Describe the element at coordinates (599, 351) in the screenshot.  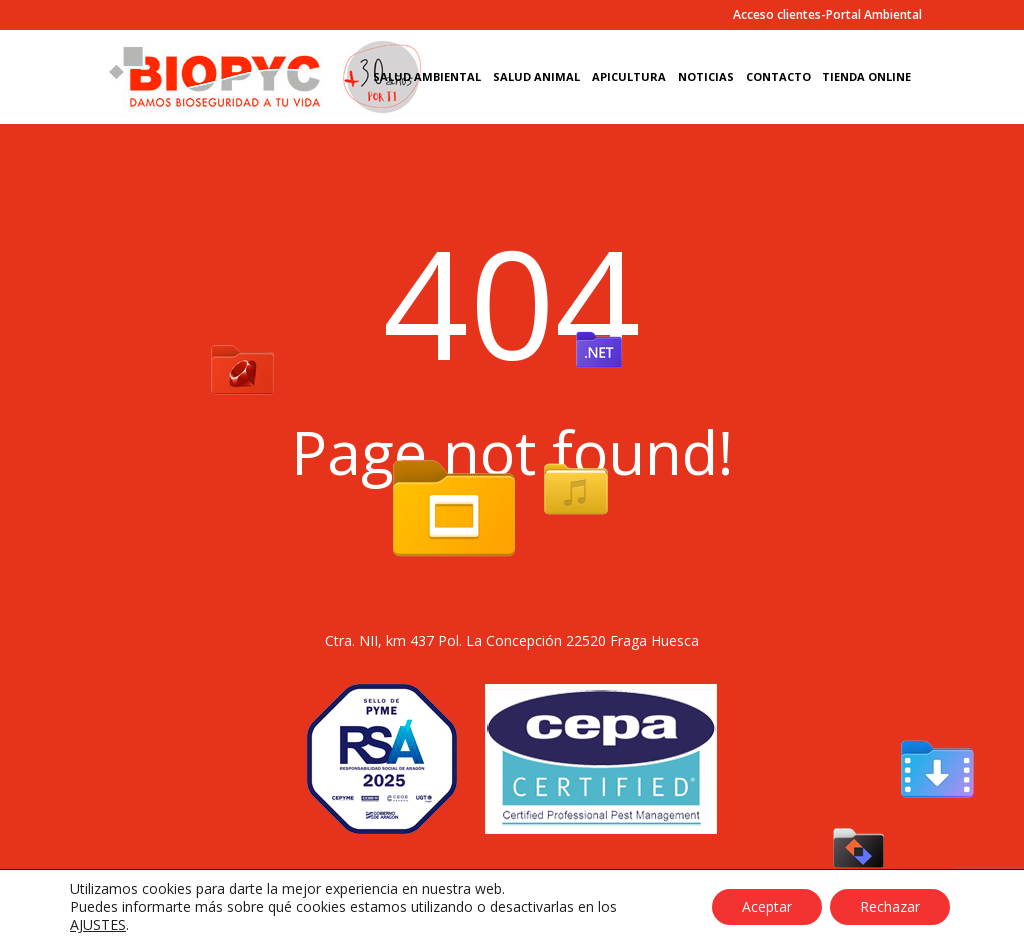
I see `folder containing .NET framework files` at that location.